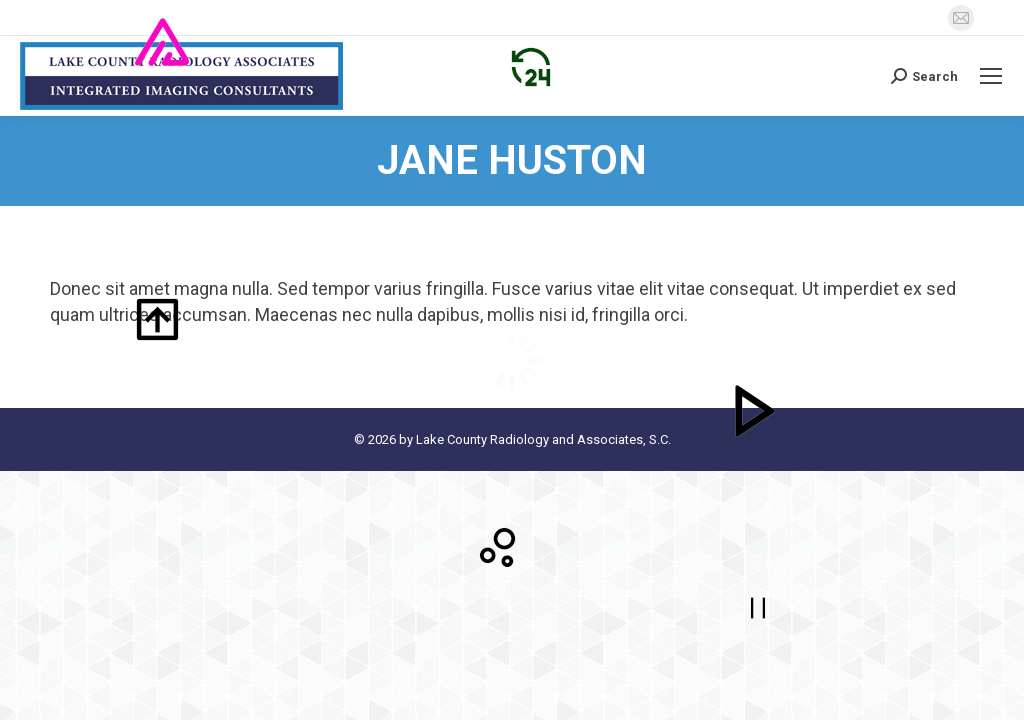  Describe the element at coordinates (749, 411) in the screenshot. I see `play media or video content` at that location.